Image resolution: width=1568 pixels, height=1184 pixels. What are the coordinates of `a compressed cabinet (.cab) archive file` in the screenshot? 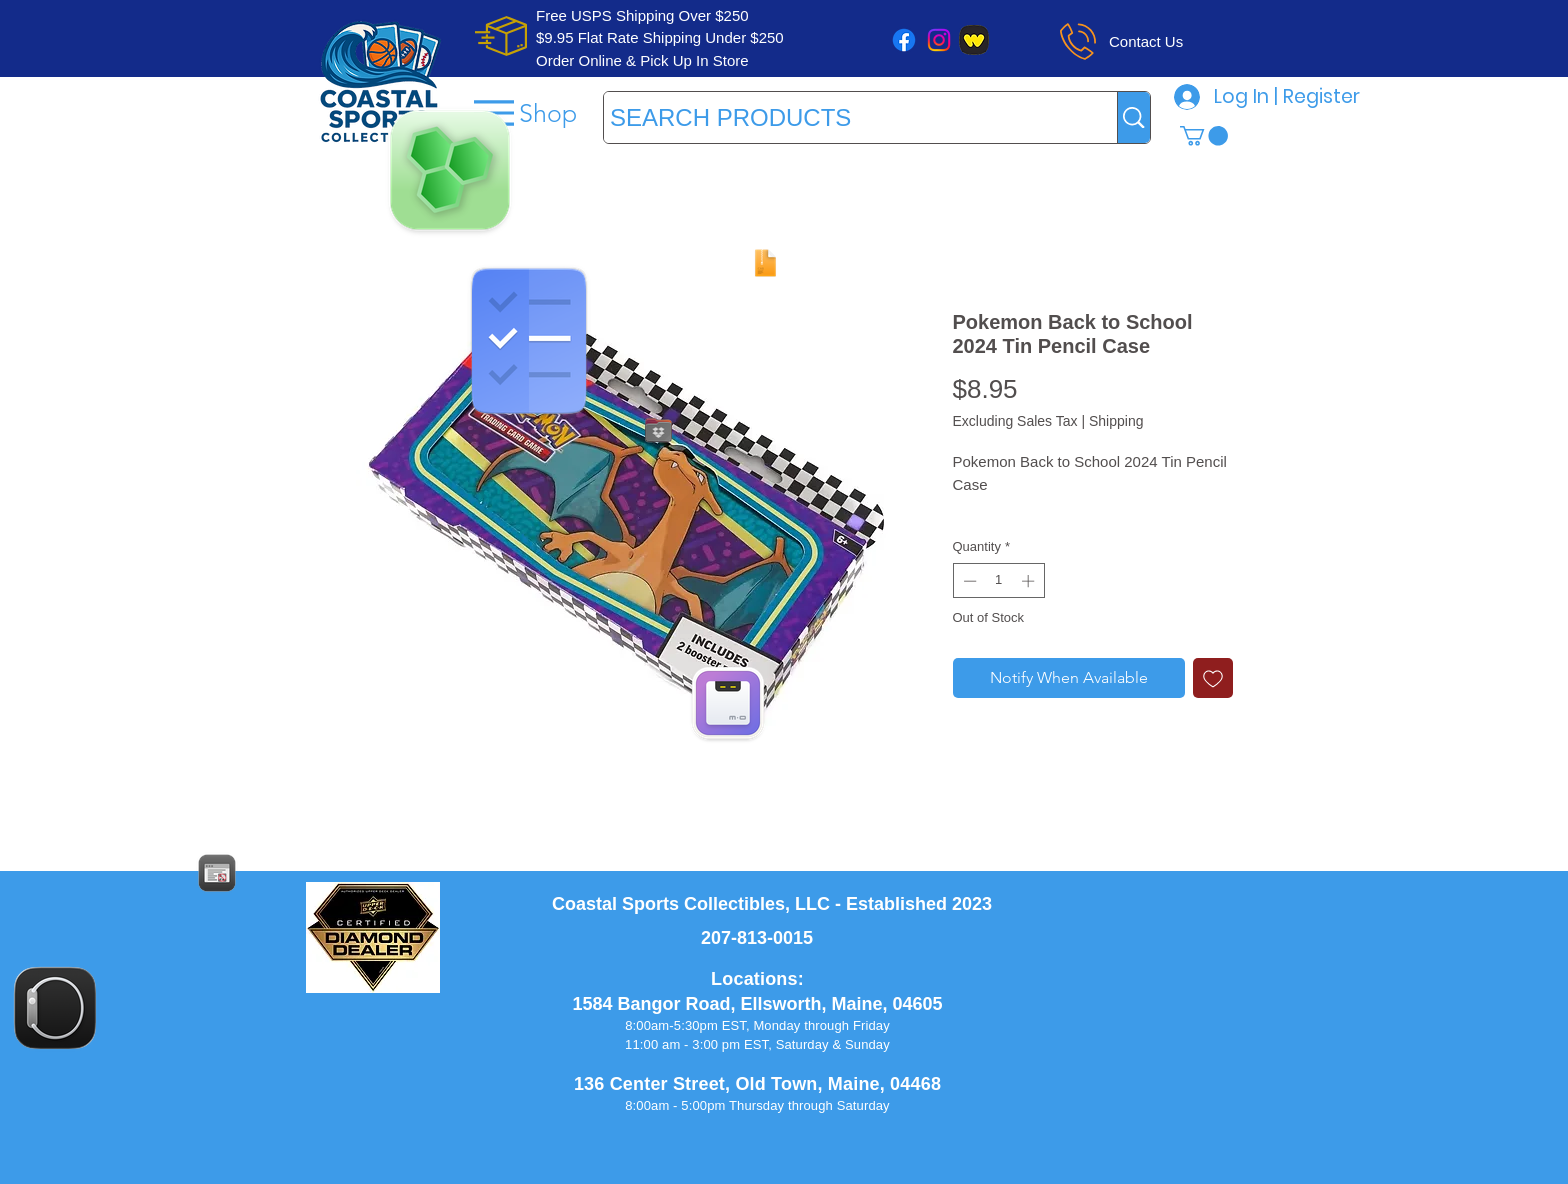 It's located at (765, 263).